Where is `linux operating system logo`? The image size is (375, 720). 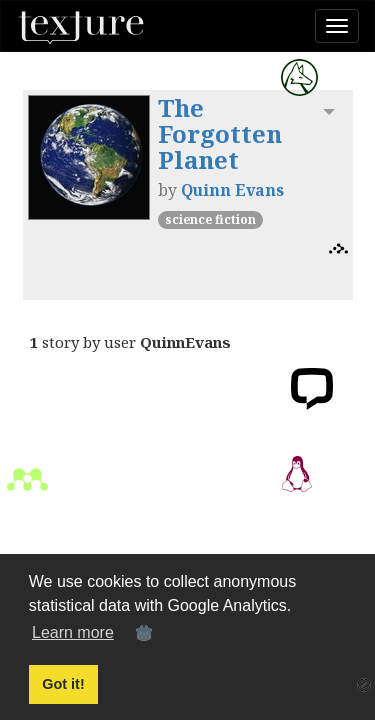 linux operating system logo is located at coordinates (297, 474).